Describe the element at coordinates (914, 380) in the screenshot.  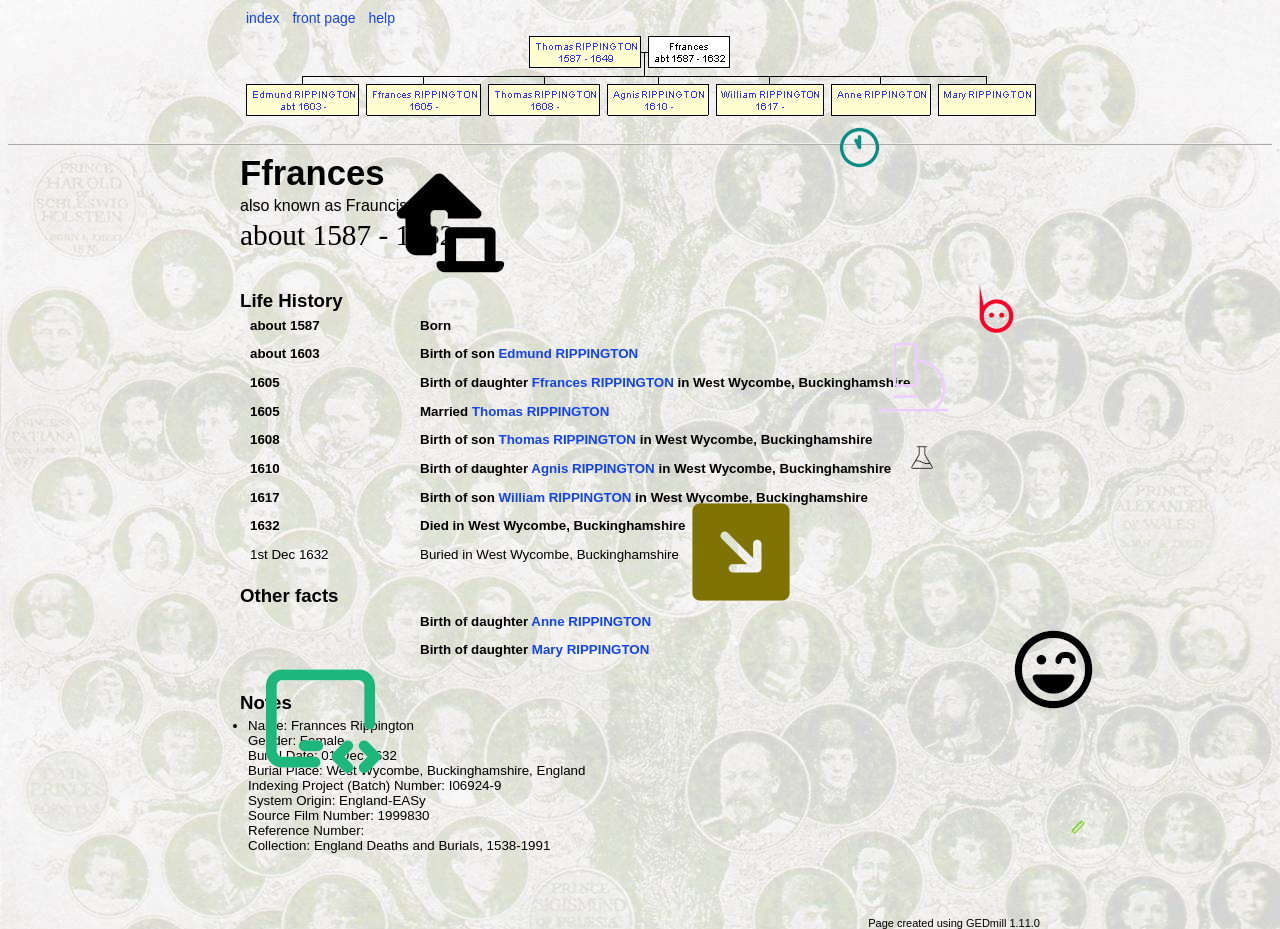
I see `access research or lab tools` at that location.